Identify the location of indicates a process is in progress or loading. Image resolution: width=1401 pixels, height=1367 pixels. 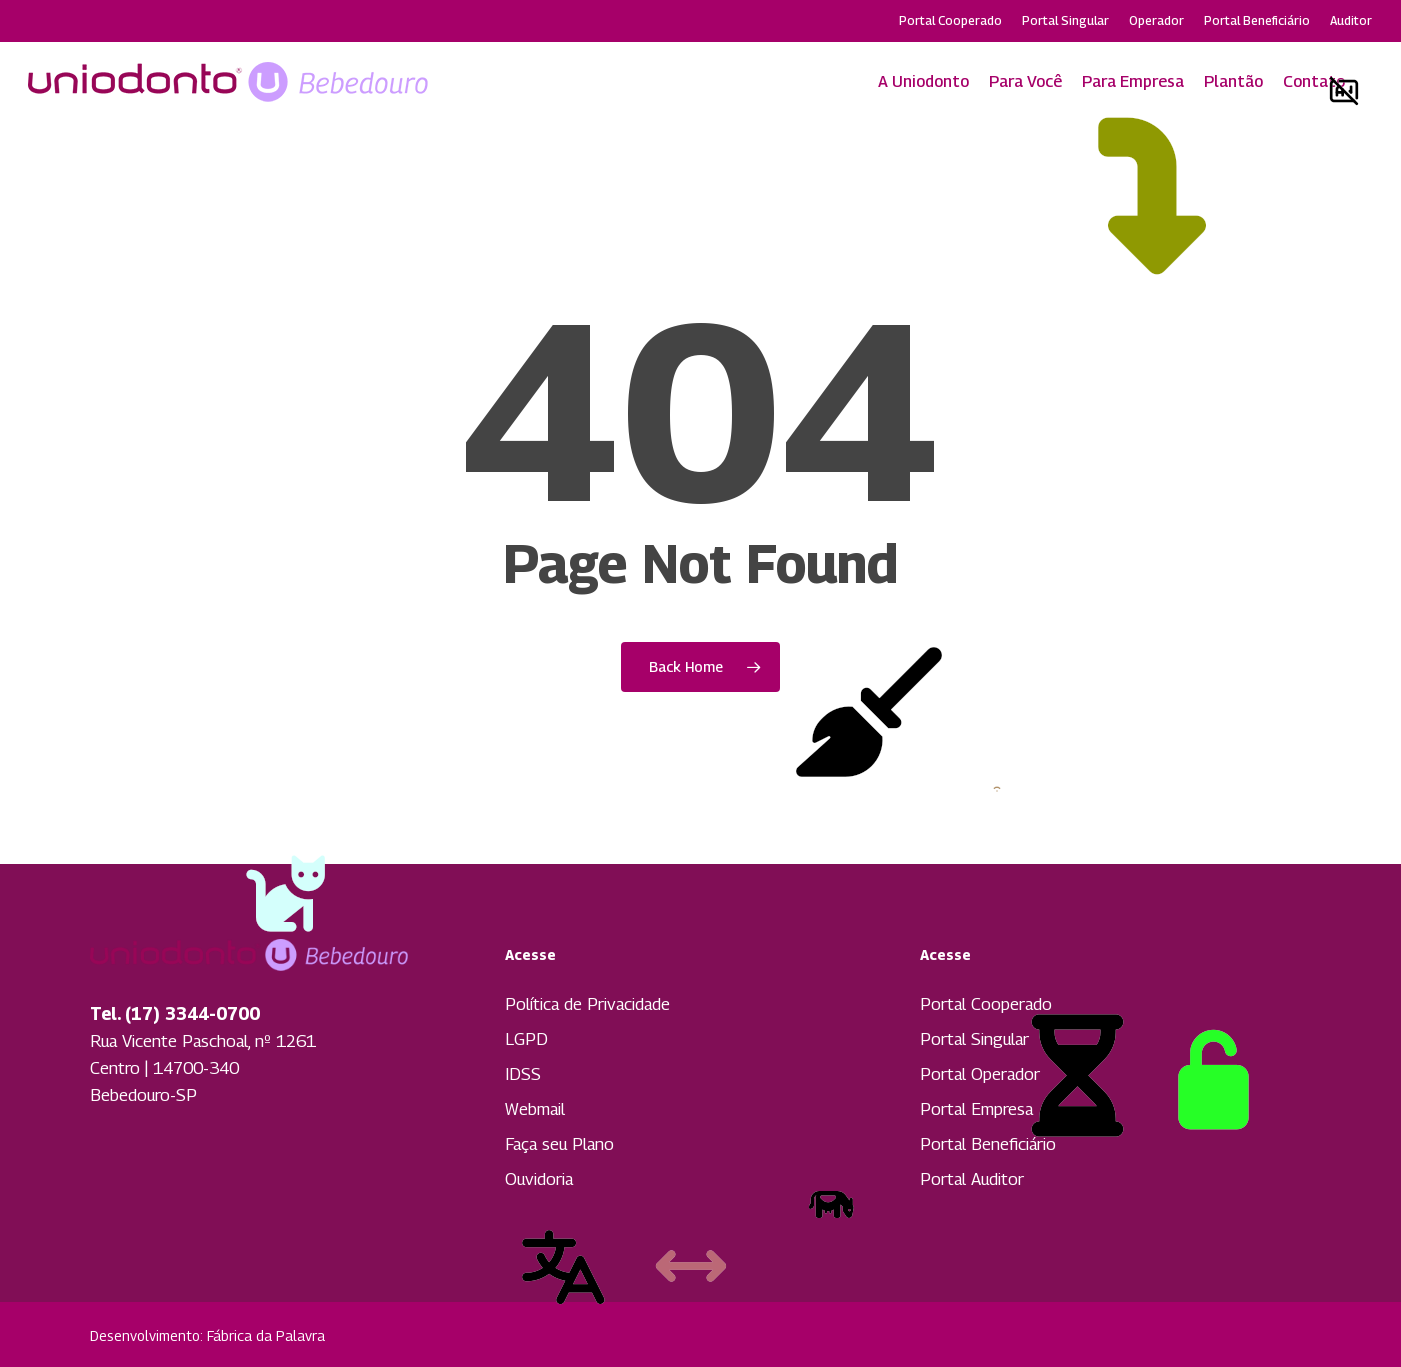
(1077, 1075).